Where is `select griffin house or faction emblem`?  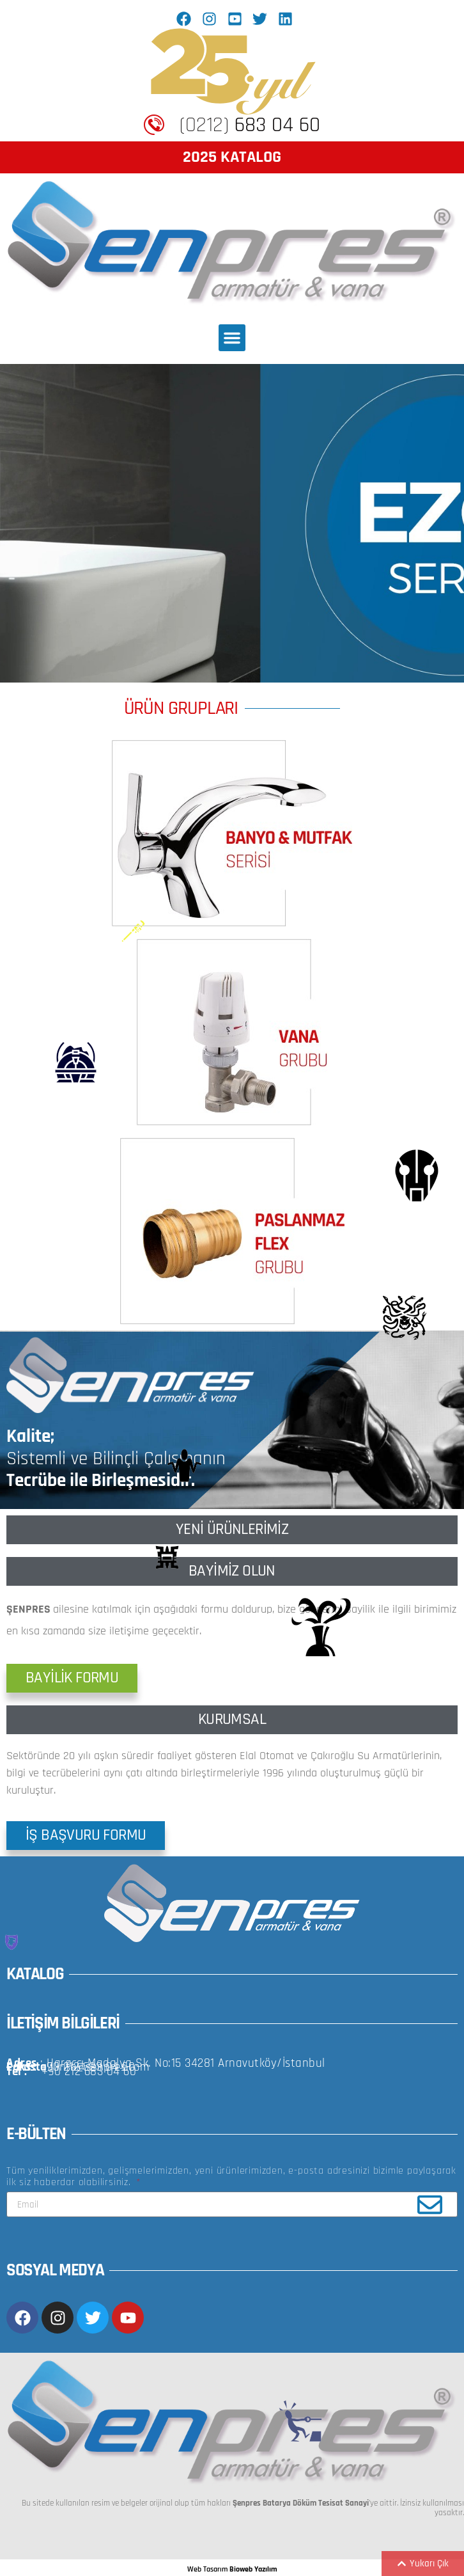 select griffin house or faction emblem is located at coordinates (12, 1942).